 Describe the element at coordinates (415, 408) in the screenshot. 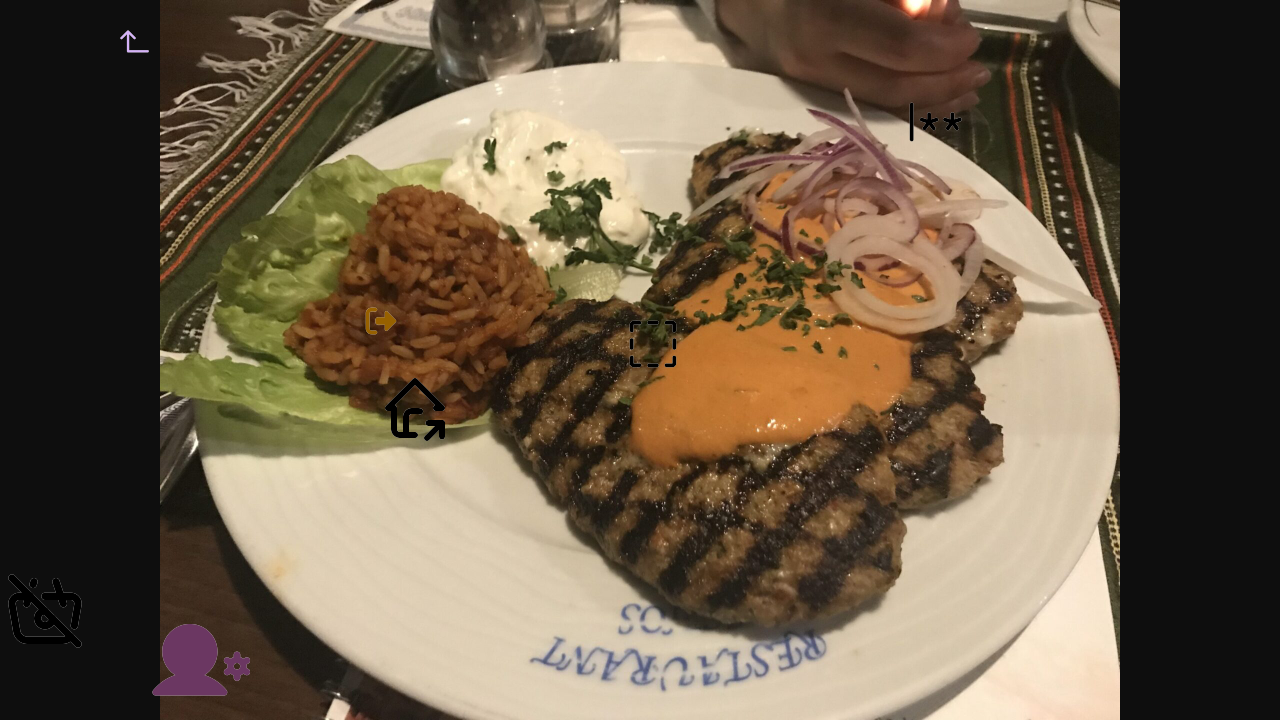

I see `share a home or property listing` at that location.